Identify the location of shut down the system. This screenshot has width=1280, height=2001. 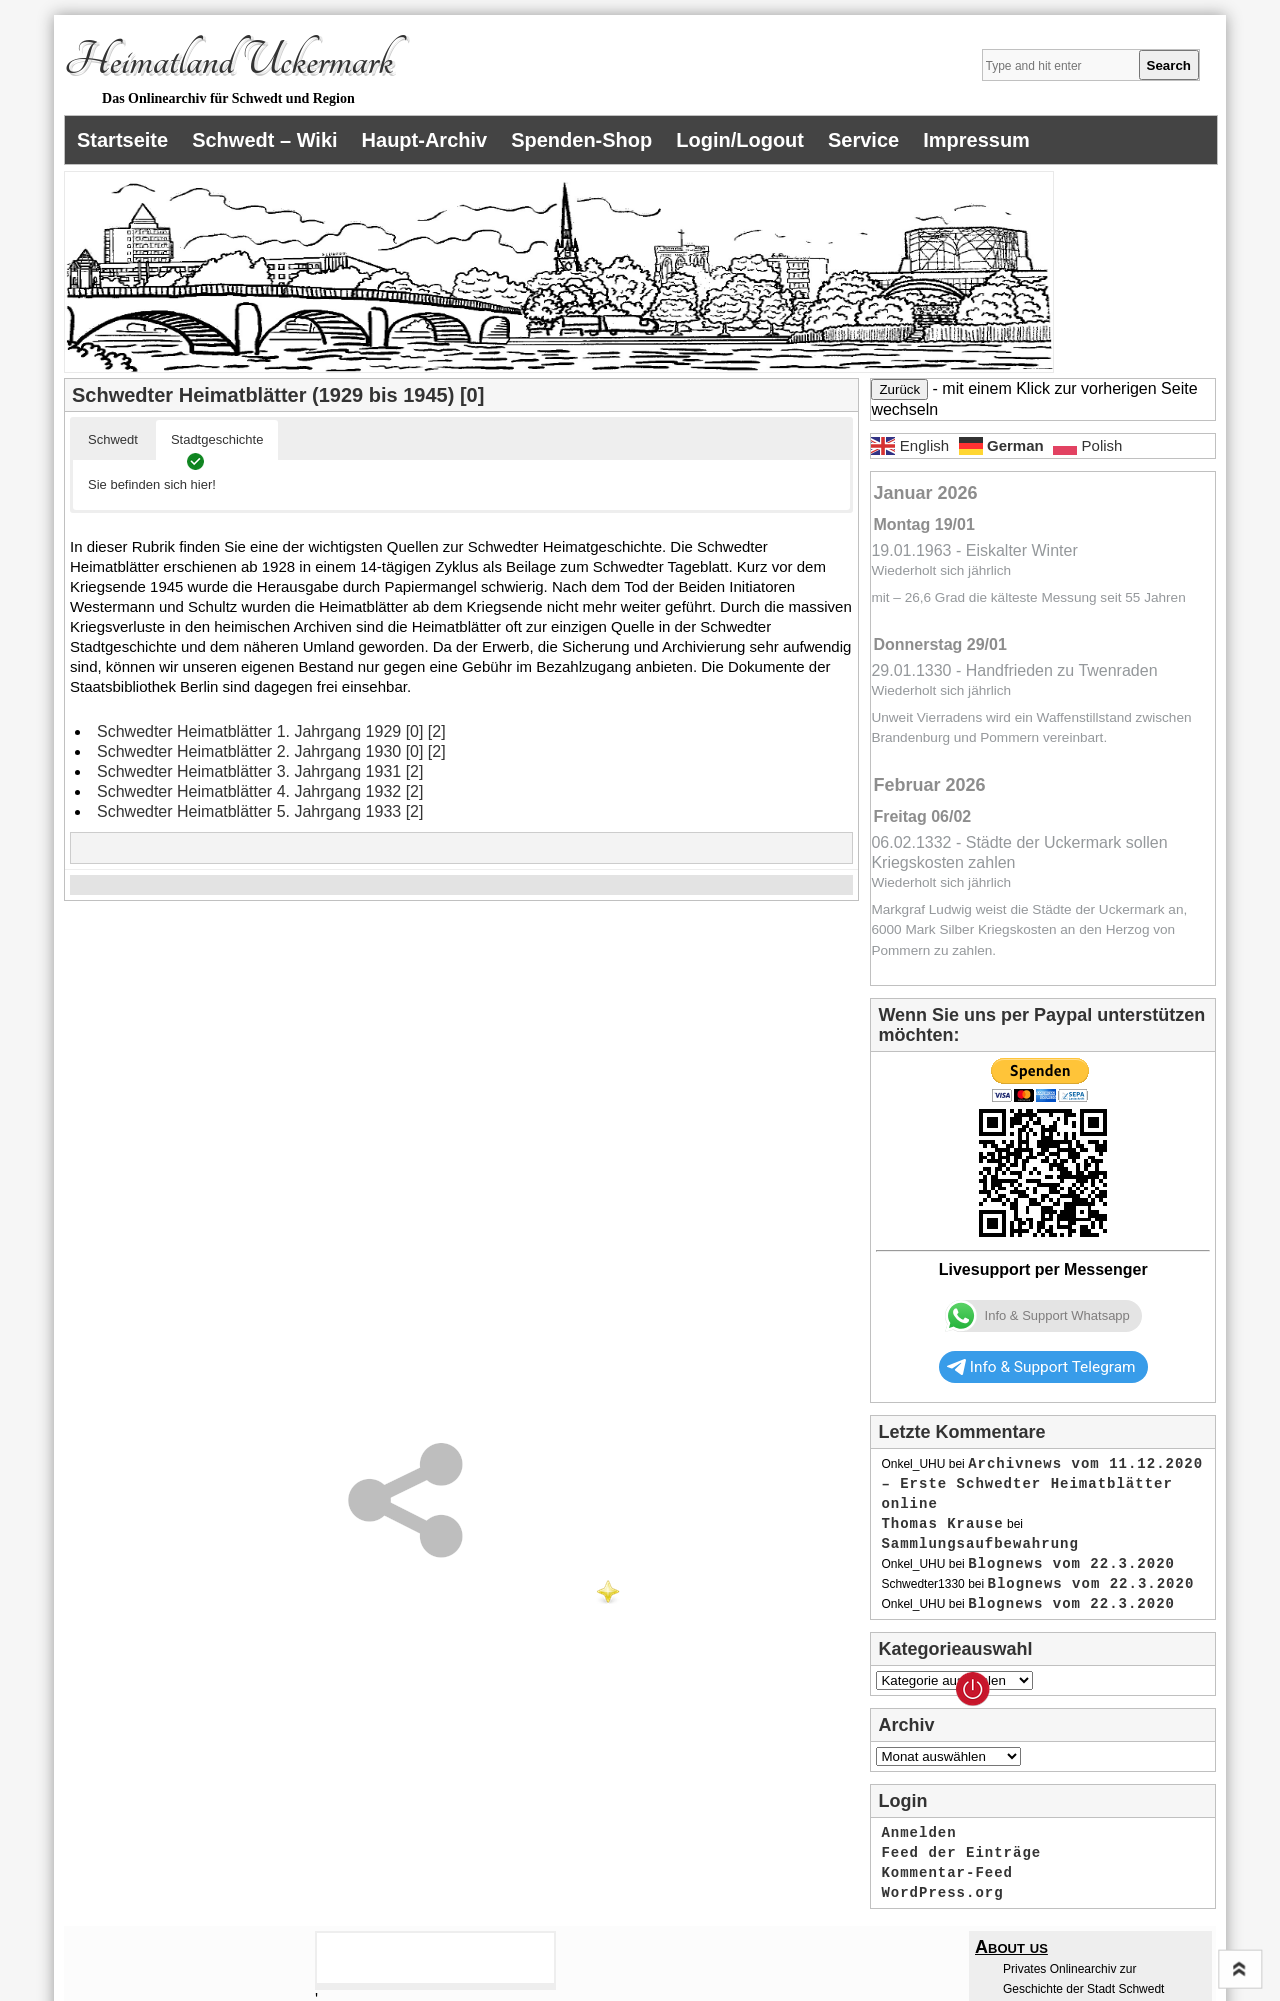
(973, 1689).